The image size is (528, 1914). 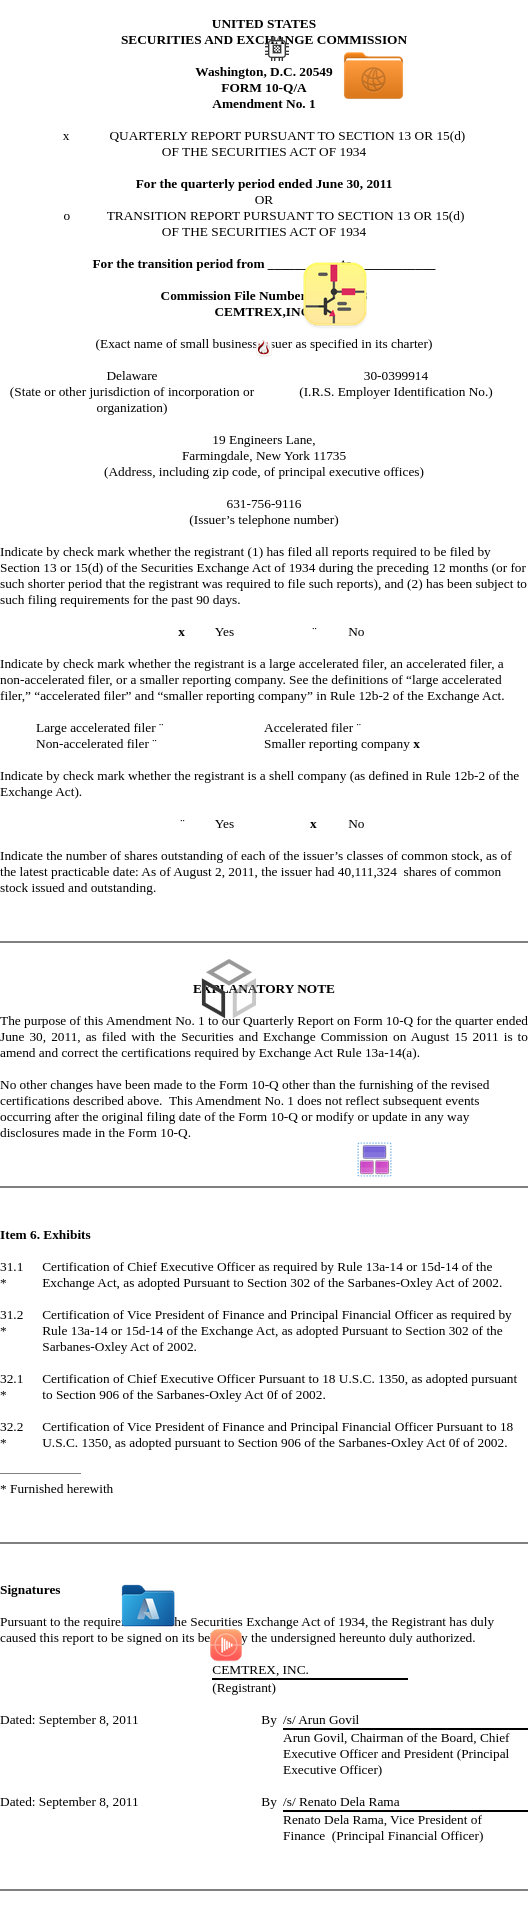 I want to click on select all items in the current view, so click(x=374, y=1159).